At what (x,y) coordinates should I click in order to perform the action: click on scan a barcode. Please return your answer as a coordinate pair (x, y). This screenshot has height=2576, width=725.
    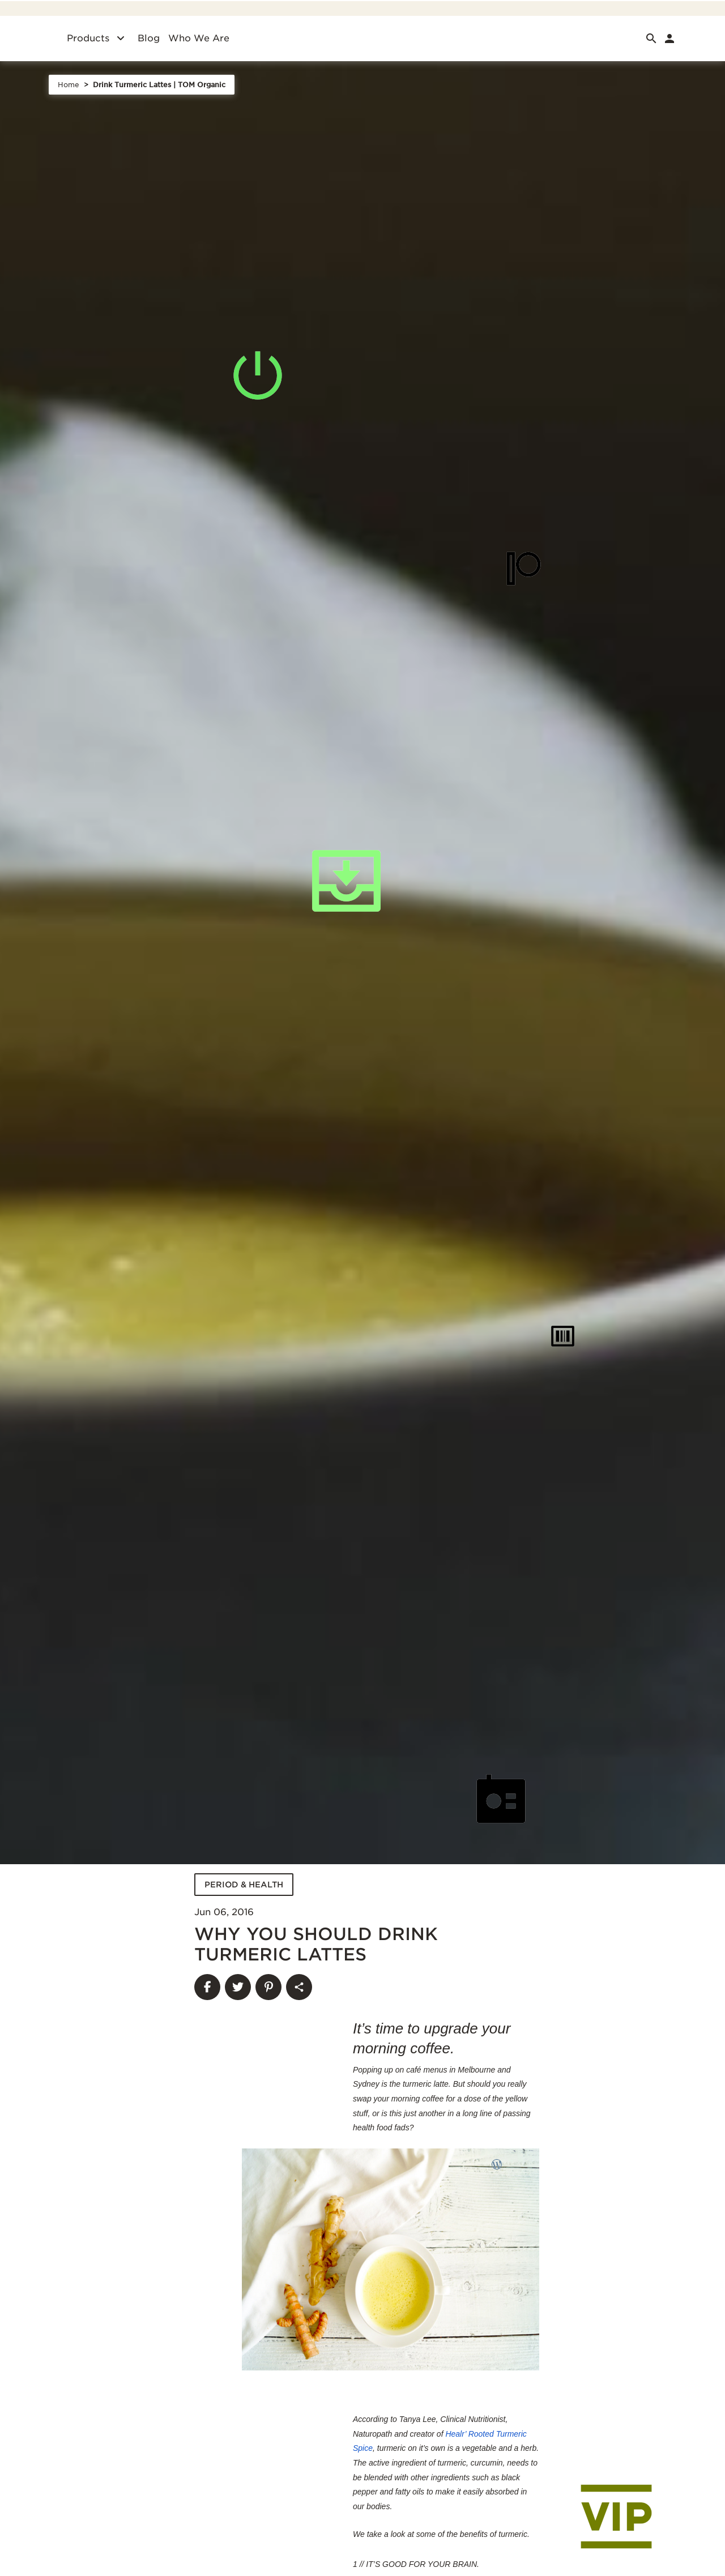
    Looking at the image, I should click on (562, 1336).